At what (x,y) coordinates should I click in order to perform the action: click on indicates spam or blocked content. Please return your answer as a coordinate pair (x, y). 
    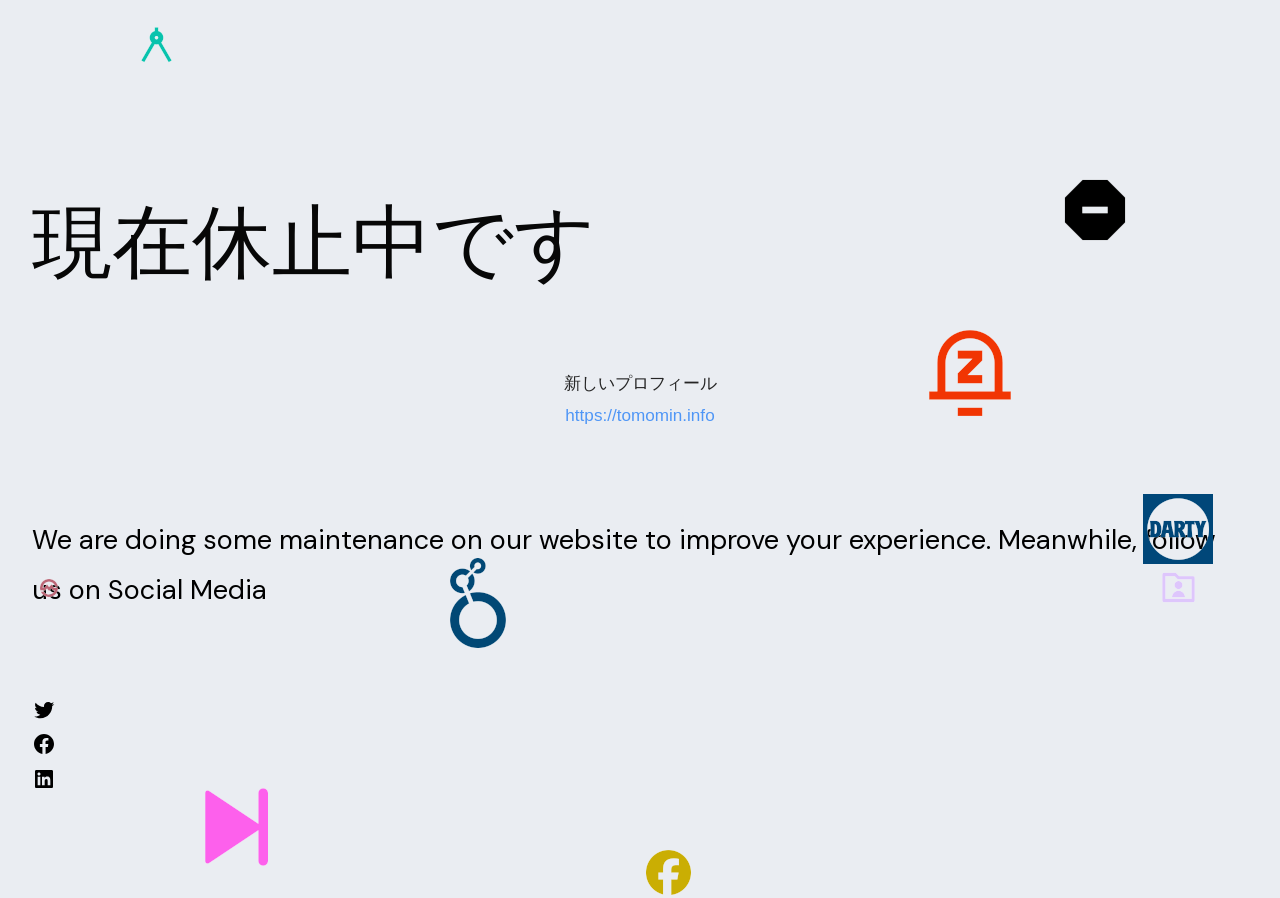
    Looking at the image, I should click on (1095, 210).